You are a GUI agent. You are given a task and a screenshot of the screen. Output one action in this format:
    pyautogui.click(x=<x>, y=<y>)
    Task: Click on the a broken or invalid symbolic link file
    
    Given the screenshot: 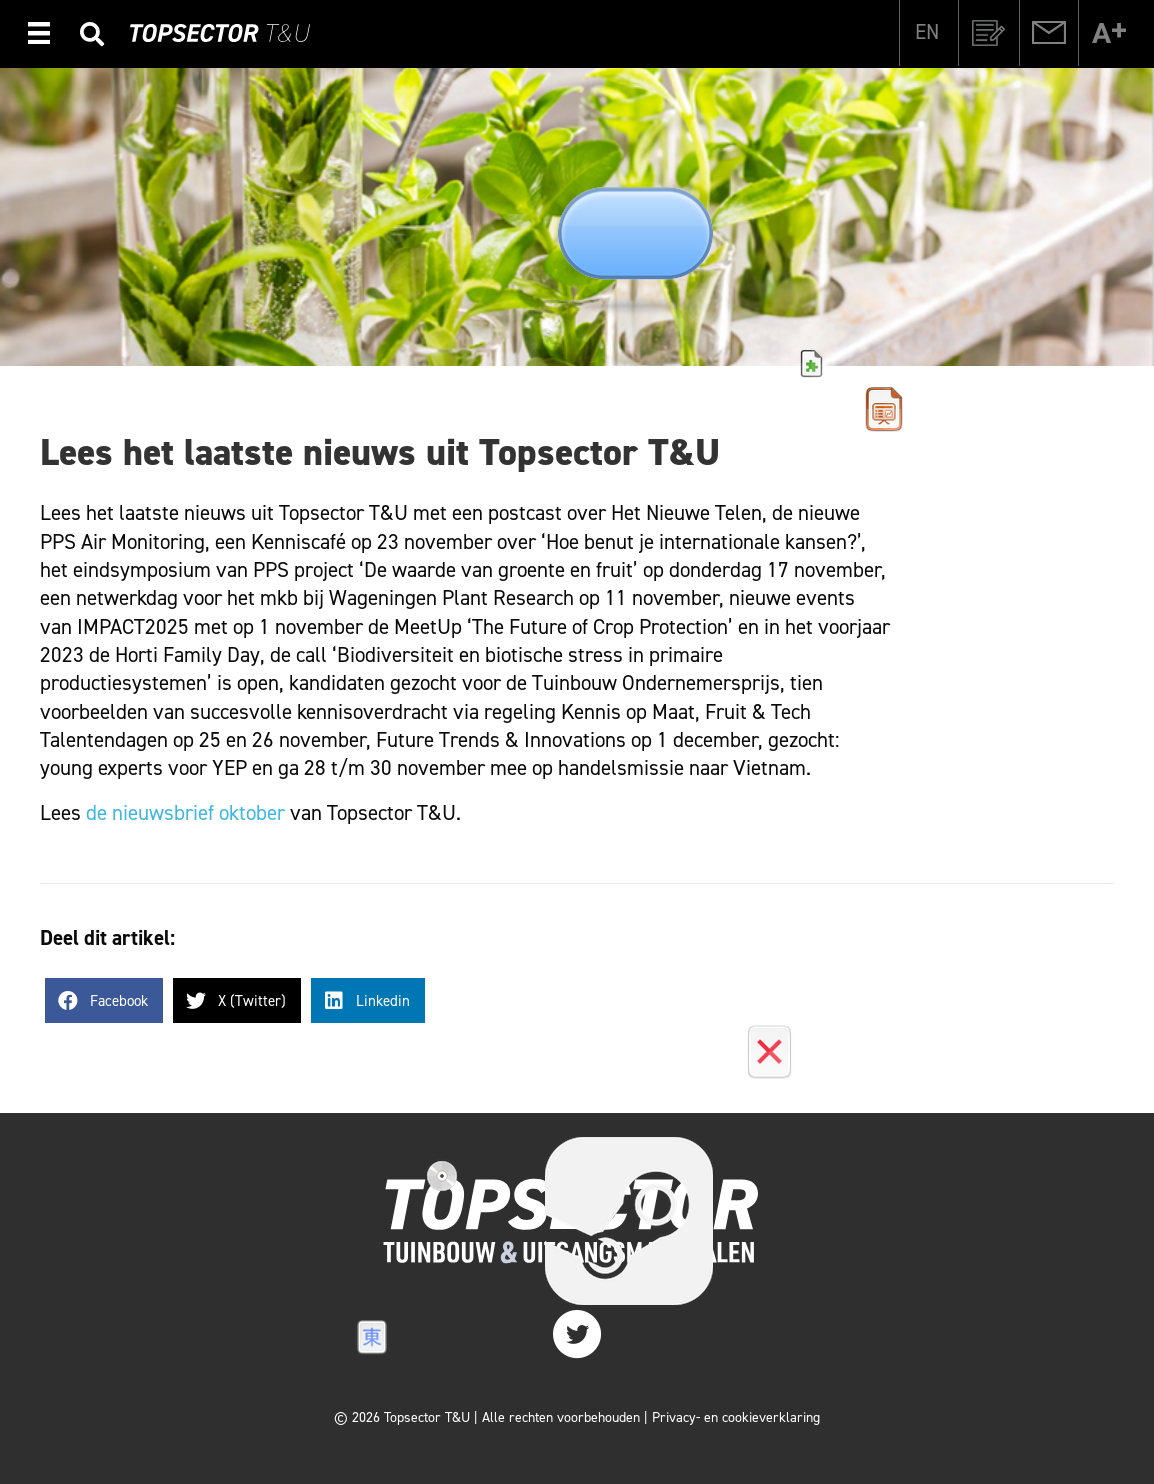 What is the action you would take?
    pyautogui.click(x=769, y=1051)
    